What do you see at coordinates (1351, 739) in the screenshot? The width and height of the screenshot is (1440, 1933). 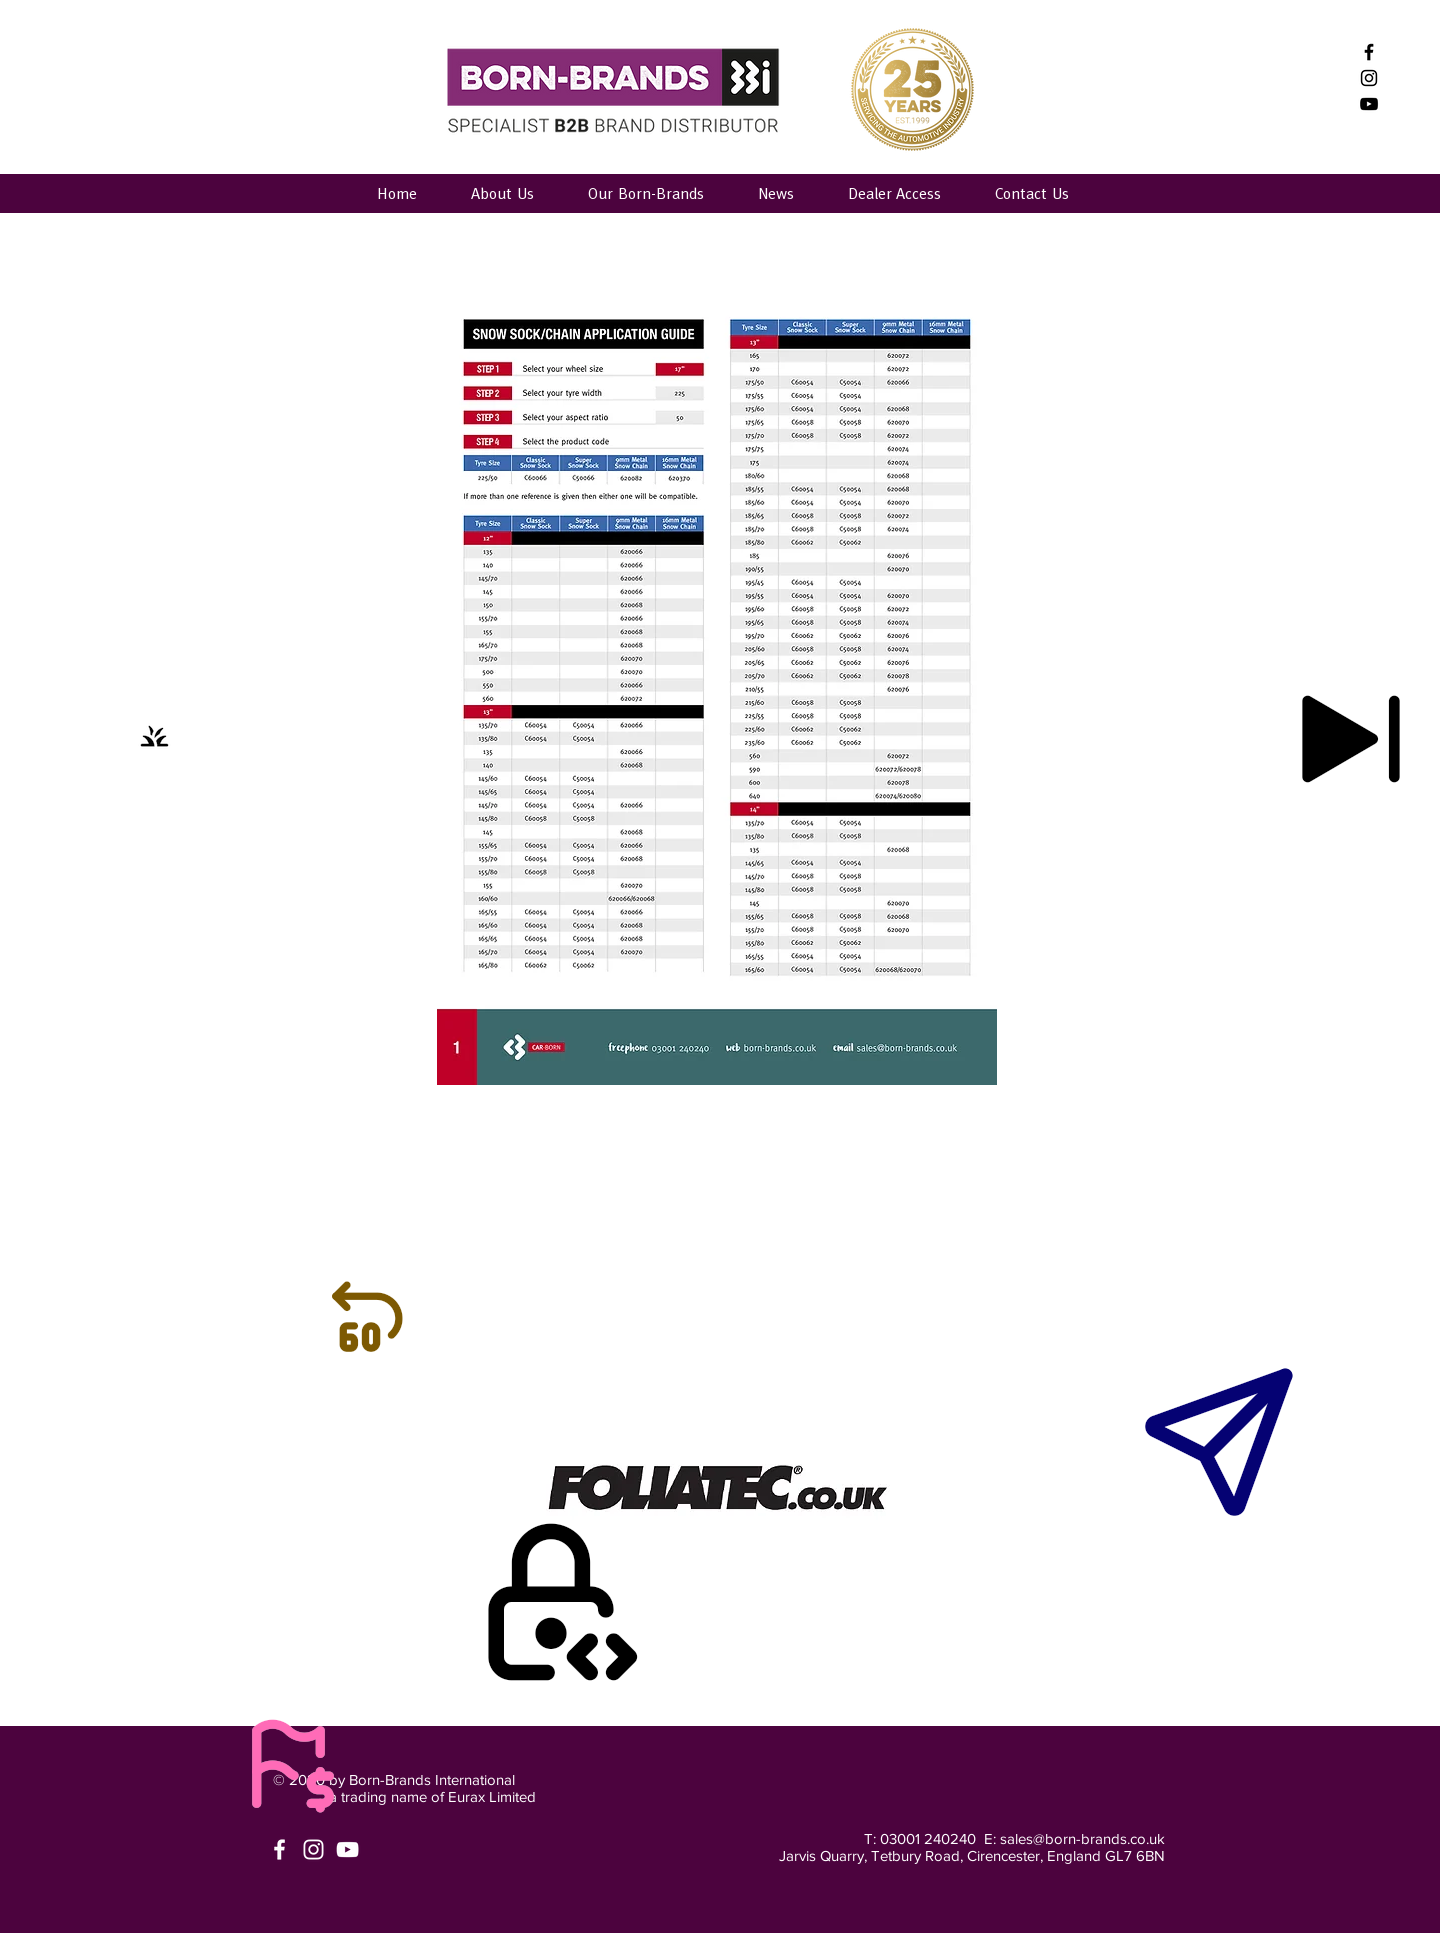 I see `skip to the next track` at bounding box center [1351, 739].